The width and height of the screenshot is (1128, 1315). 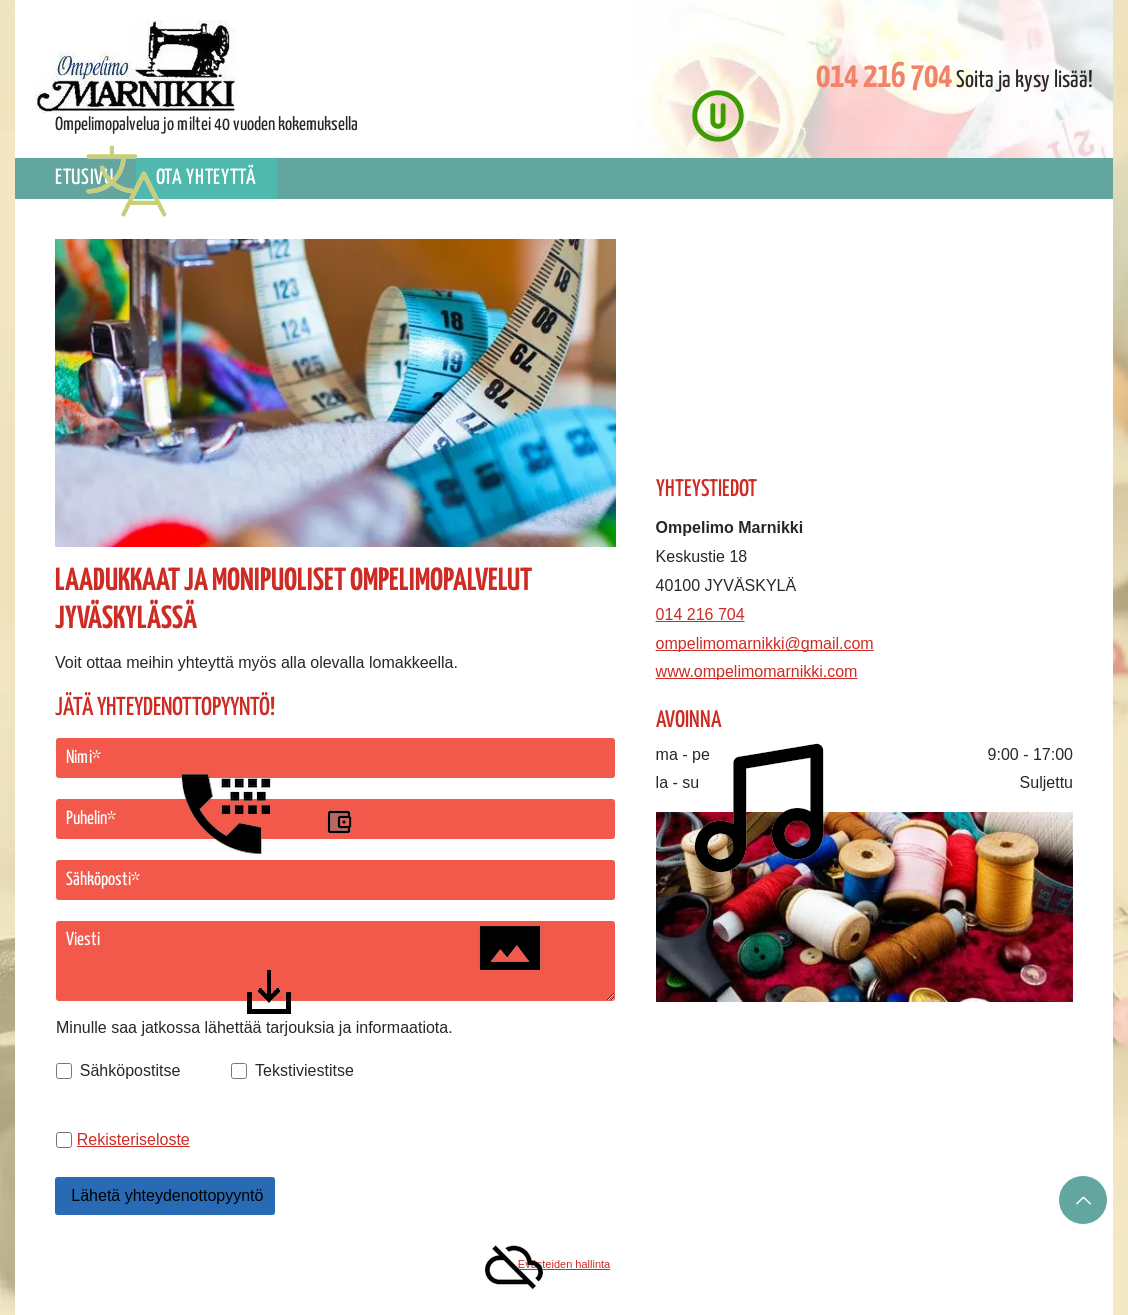 I want to click on view panorama or wide-angle photos, so click(x=510, y=948).